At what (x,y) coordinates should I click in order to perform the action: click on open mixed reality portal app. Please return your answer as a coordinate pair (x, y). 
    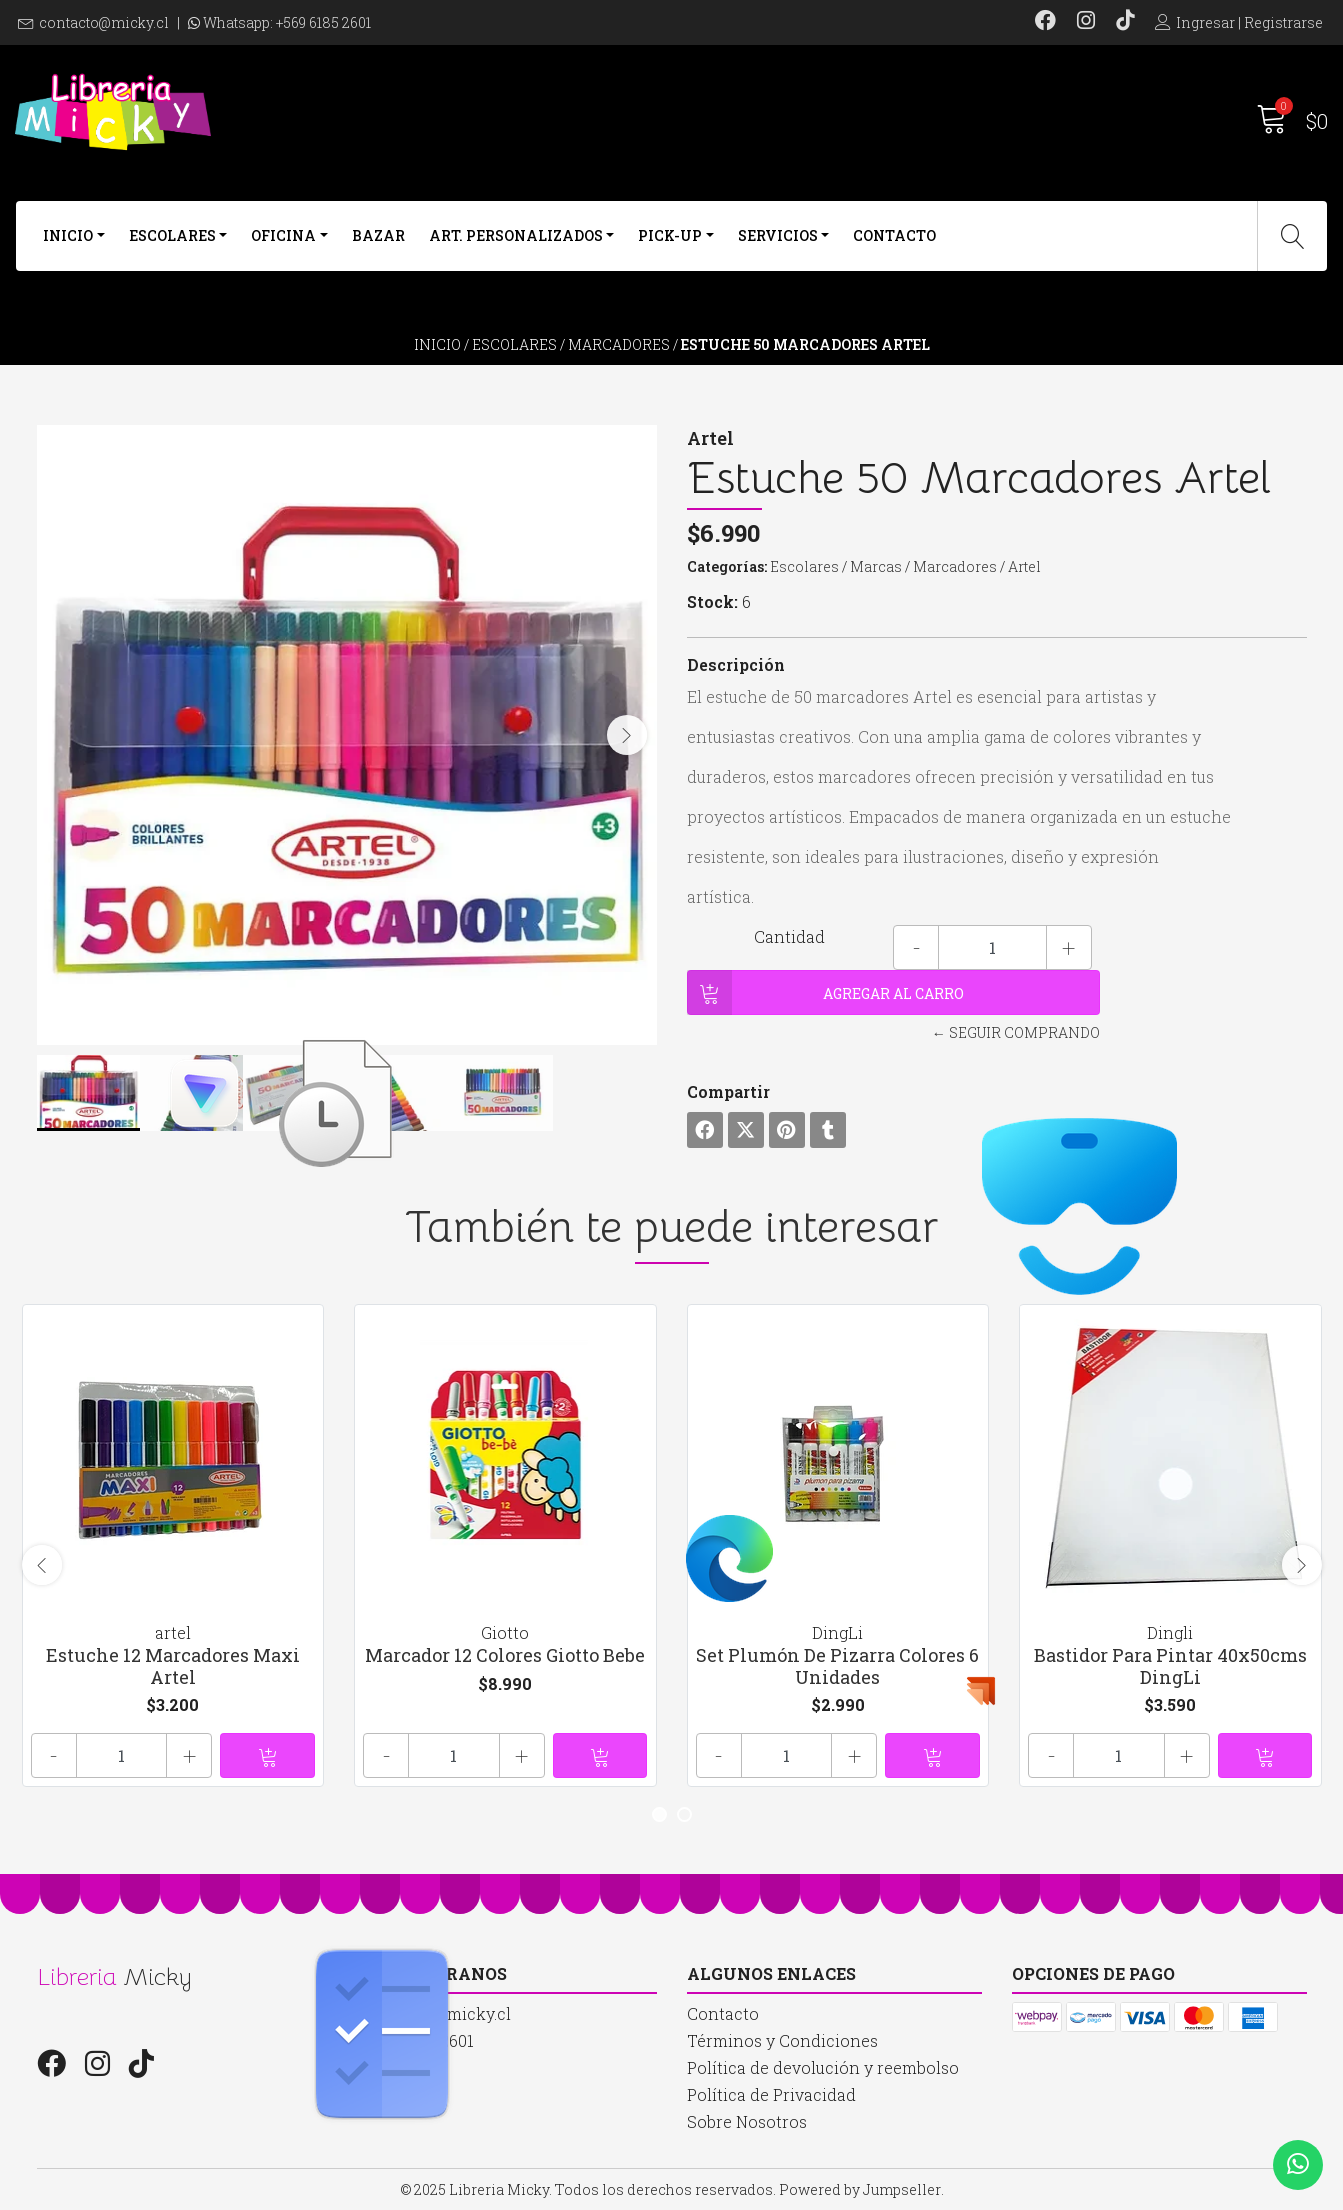
    Looking at the image, I should click on (1079, 1206).